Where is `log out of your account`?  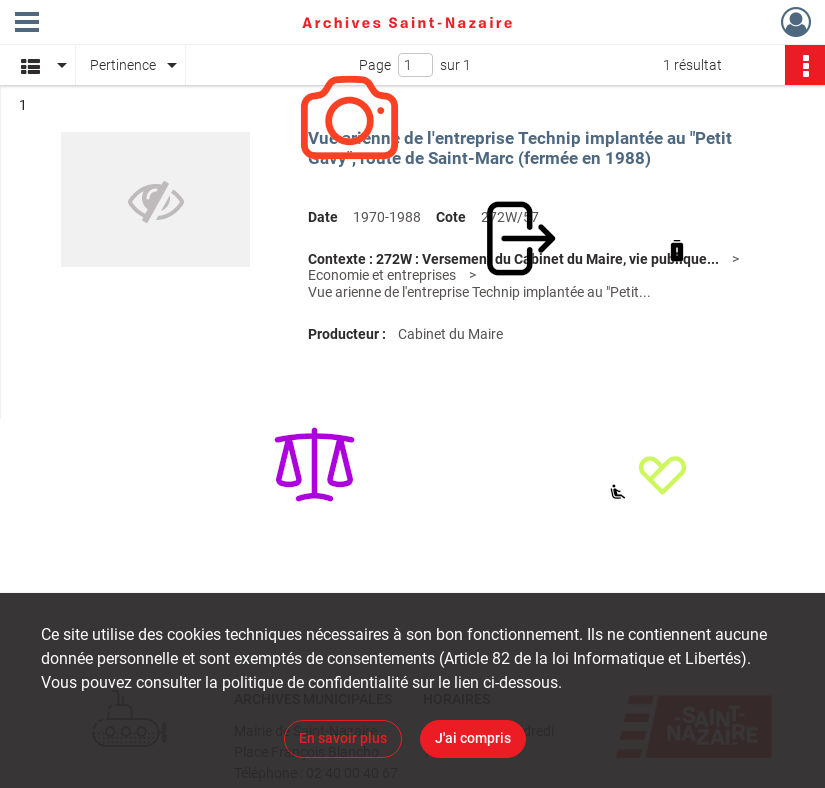
log out of your account is located at coordinates (515, 238).